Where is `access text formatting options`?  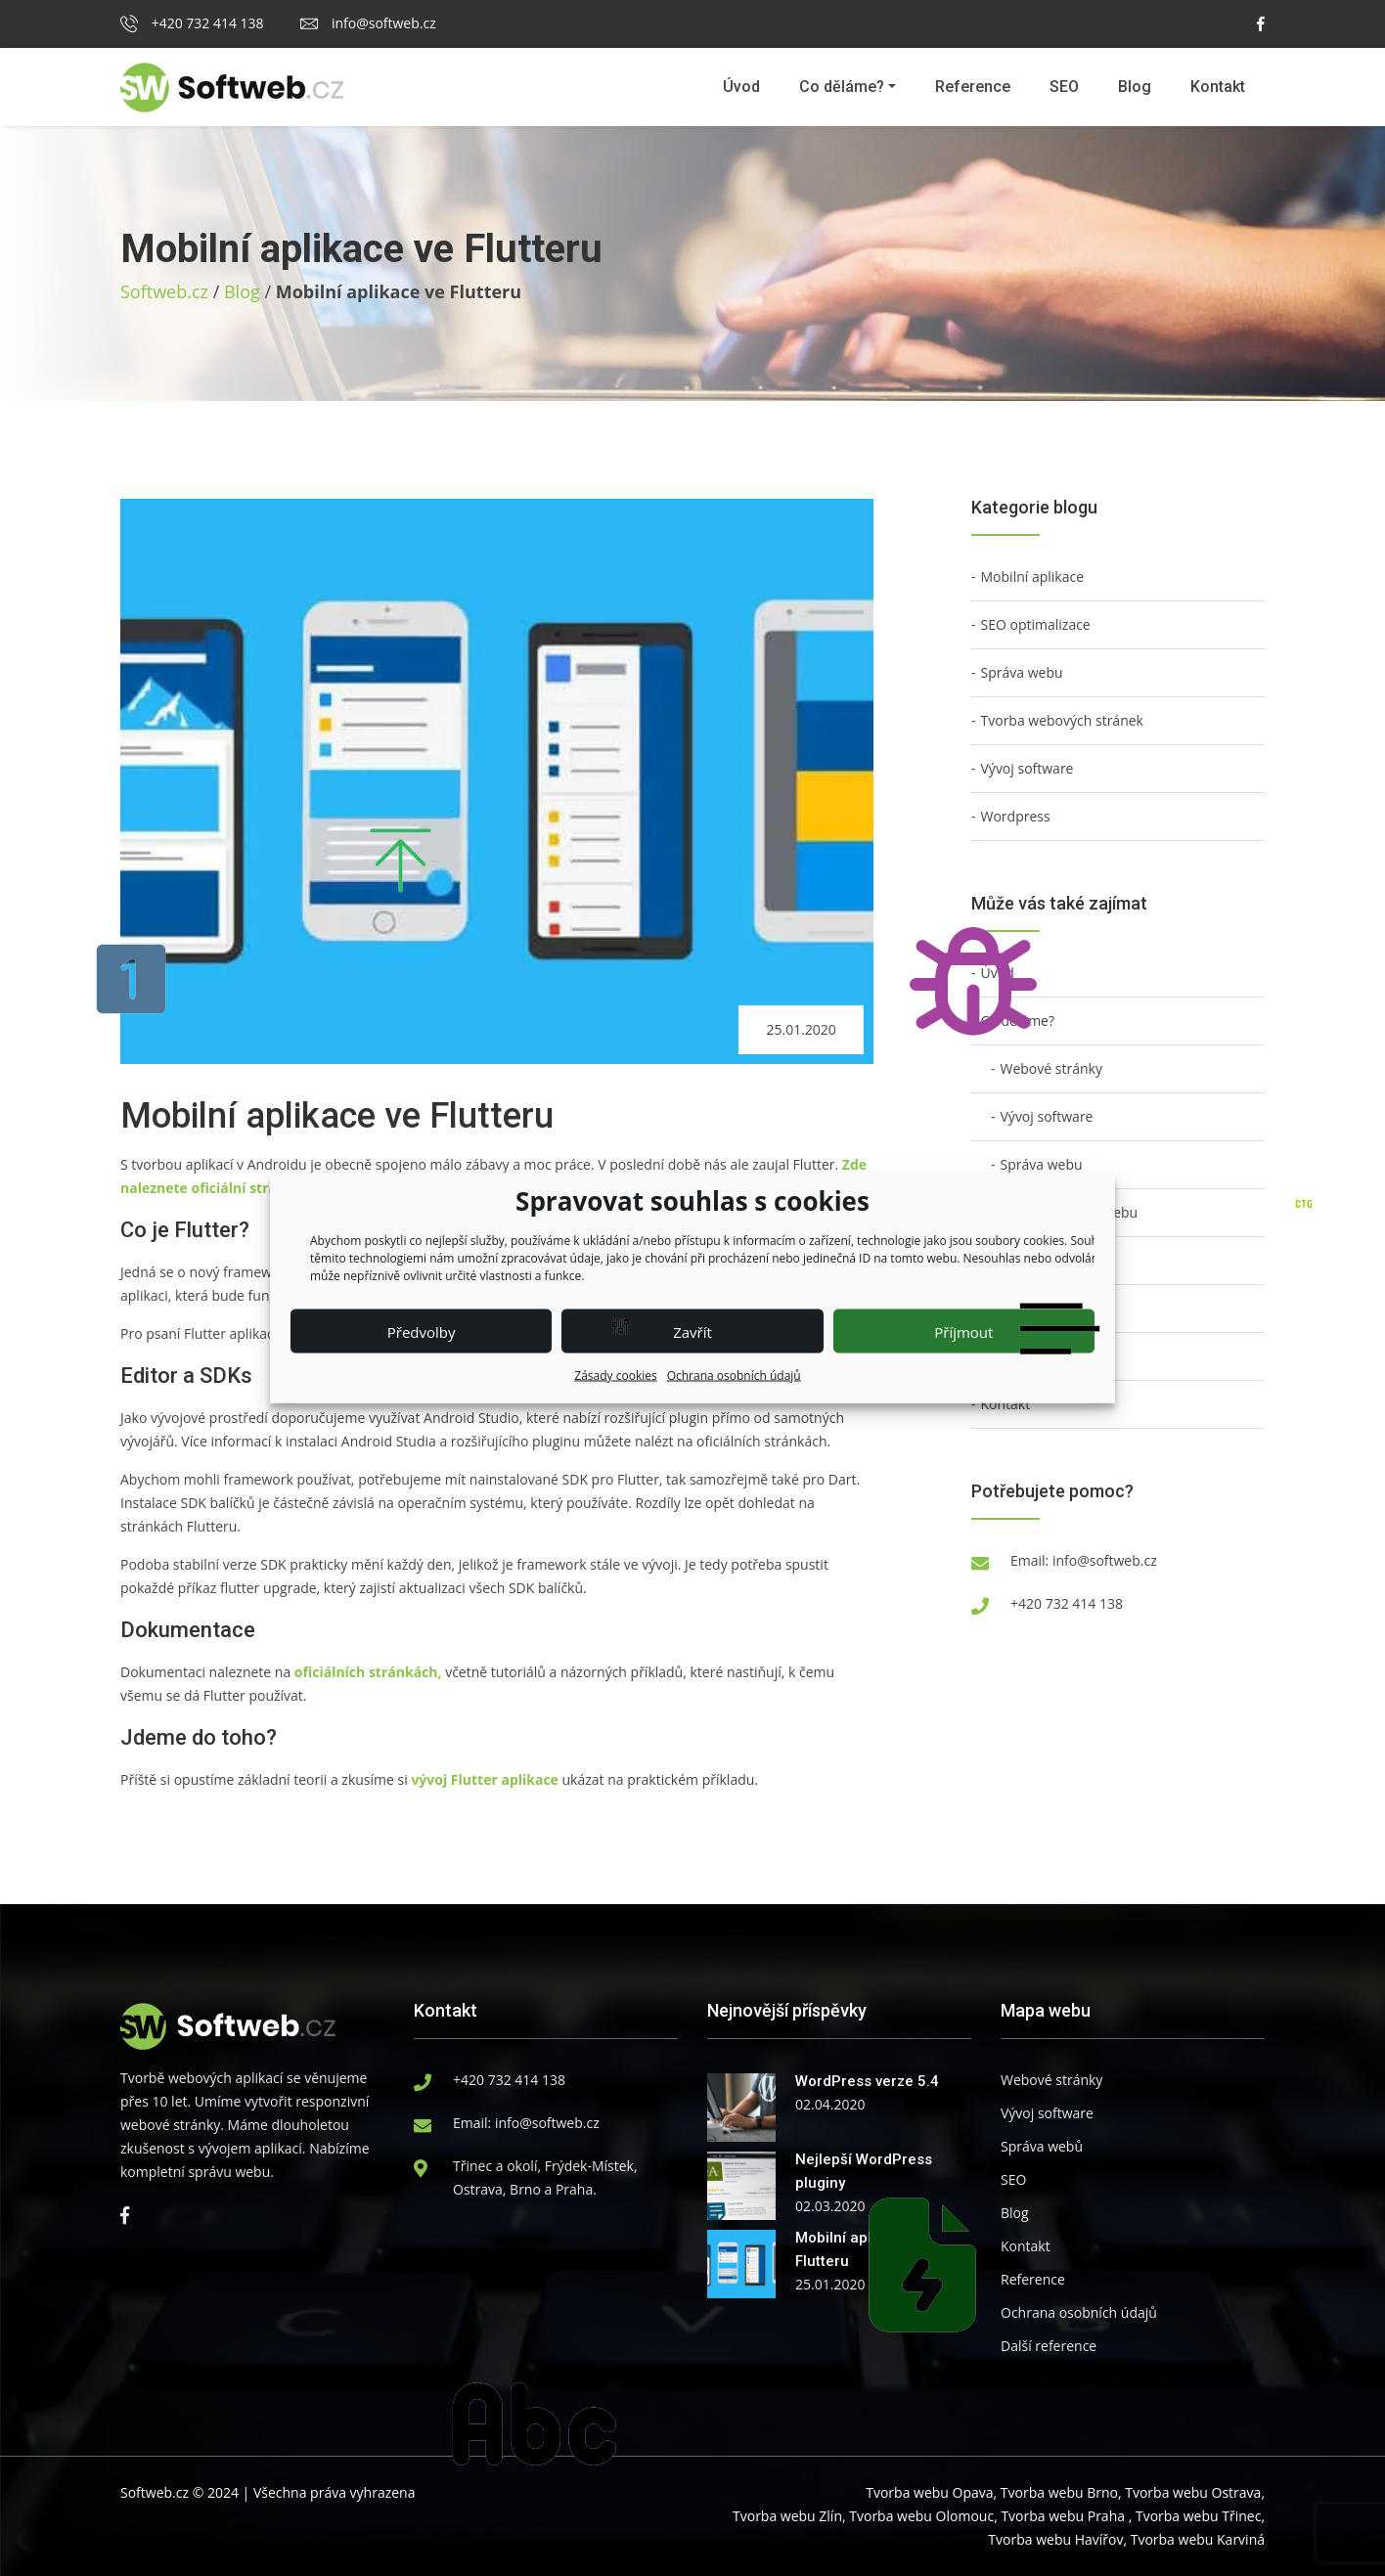
access text formatting options is located at coordinates (535, 2423).